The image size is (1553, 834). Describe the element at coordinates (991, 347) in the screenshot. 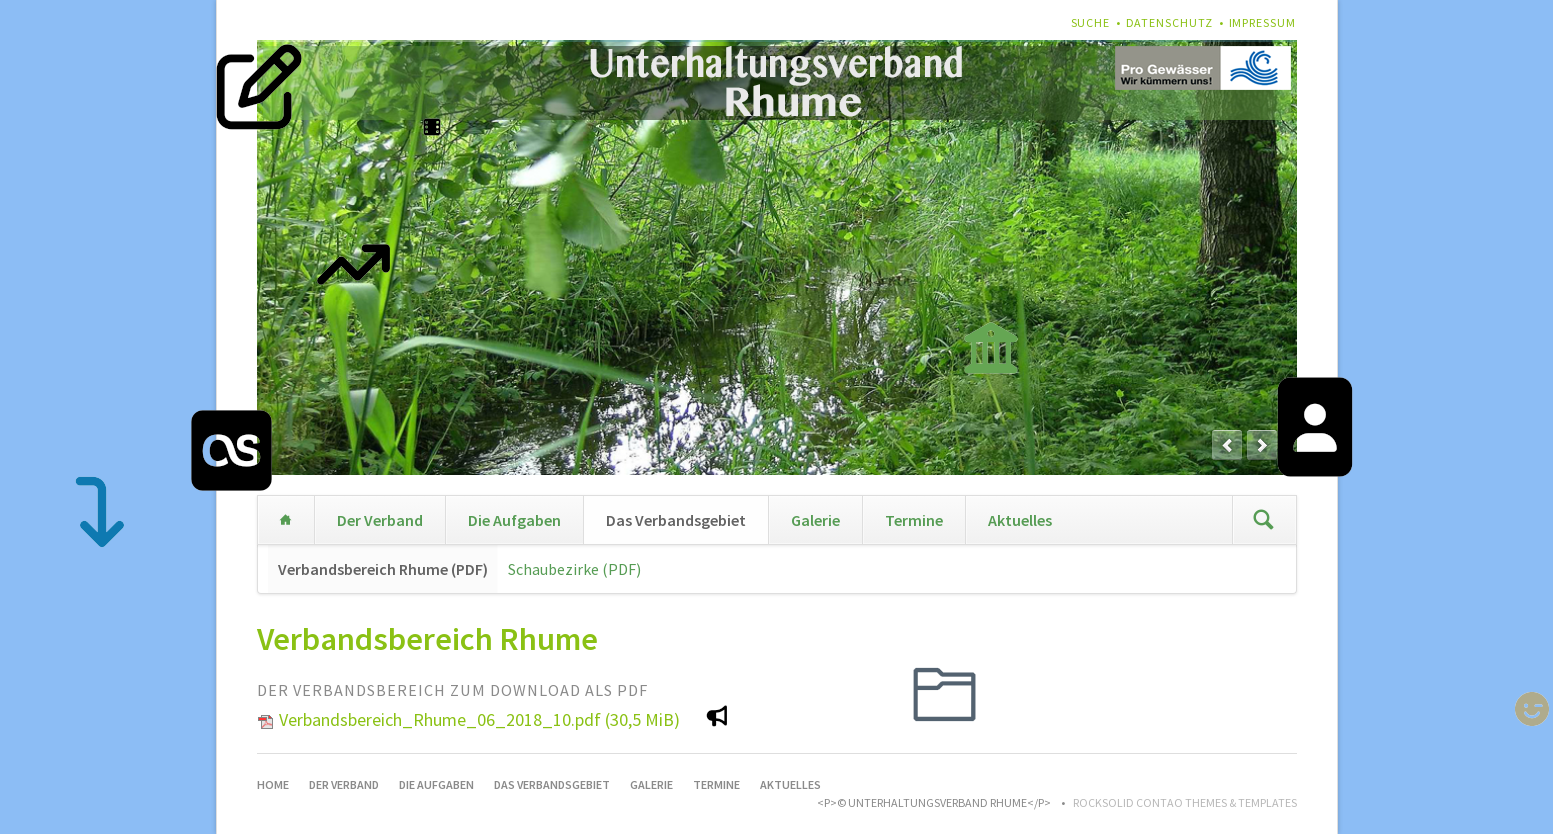

I see `access banking or financial services` at that location.